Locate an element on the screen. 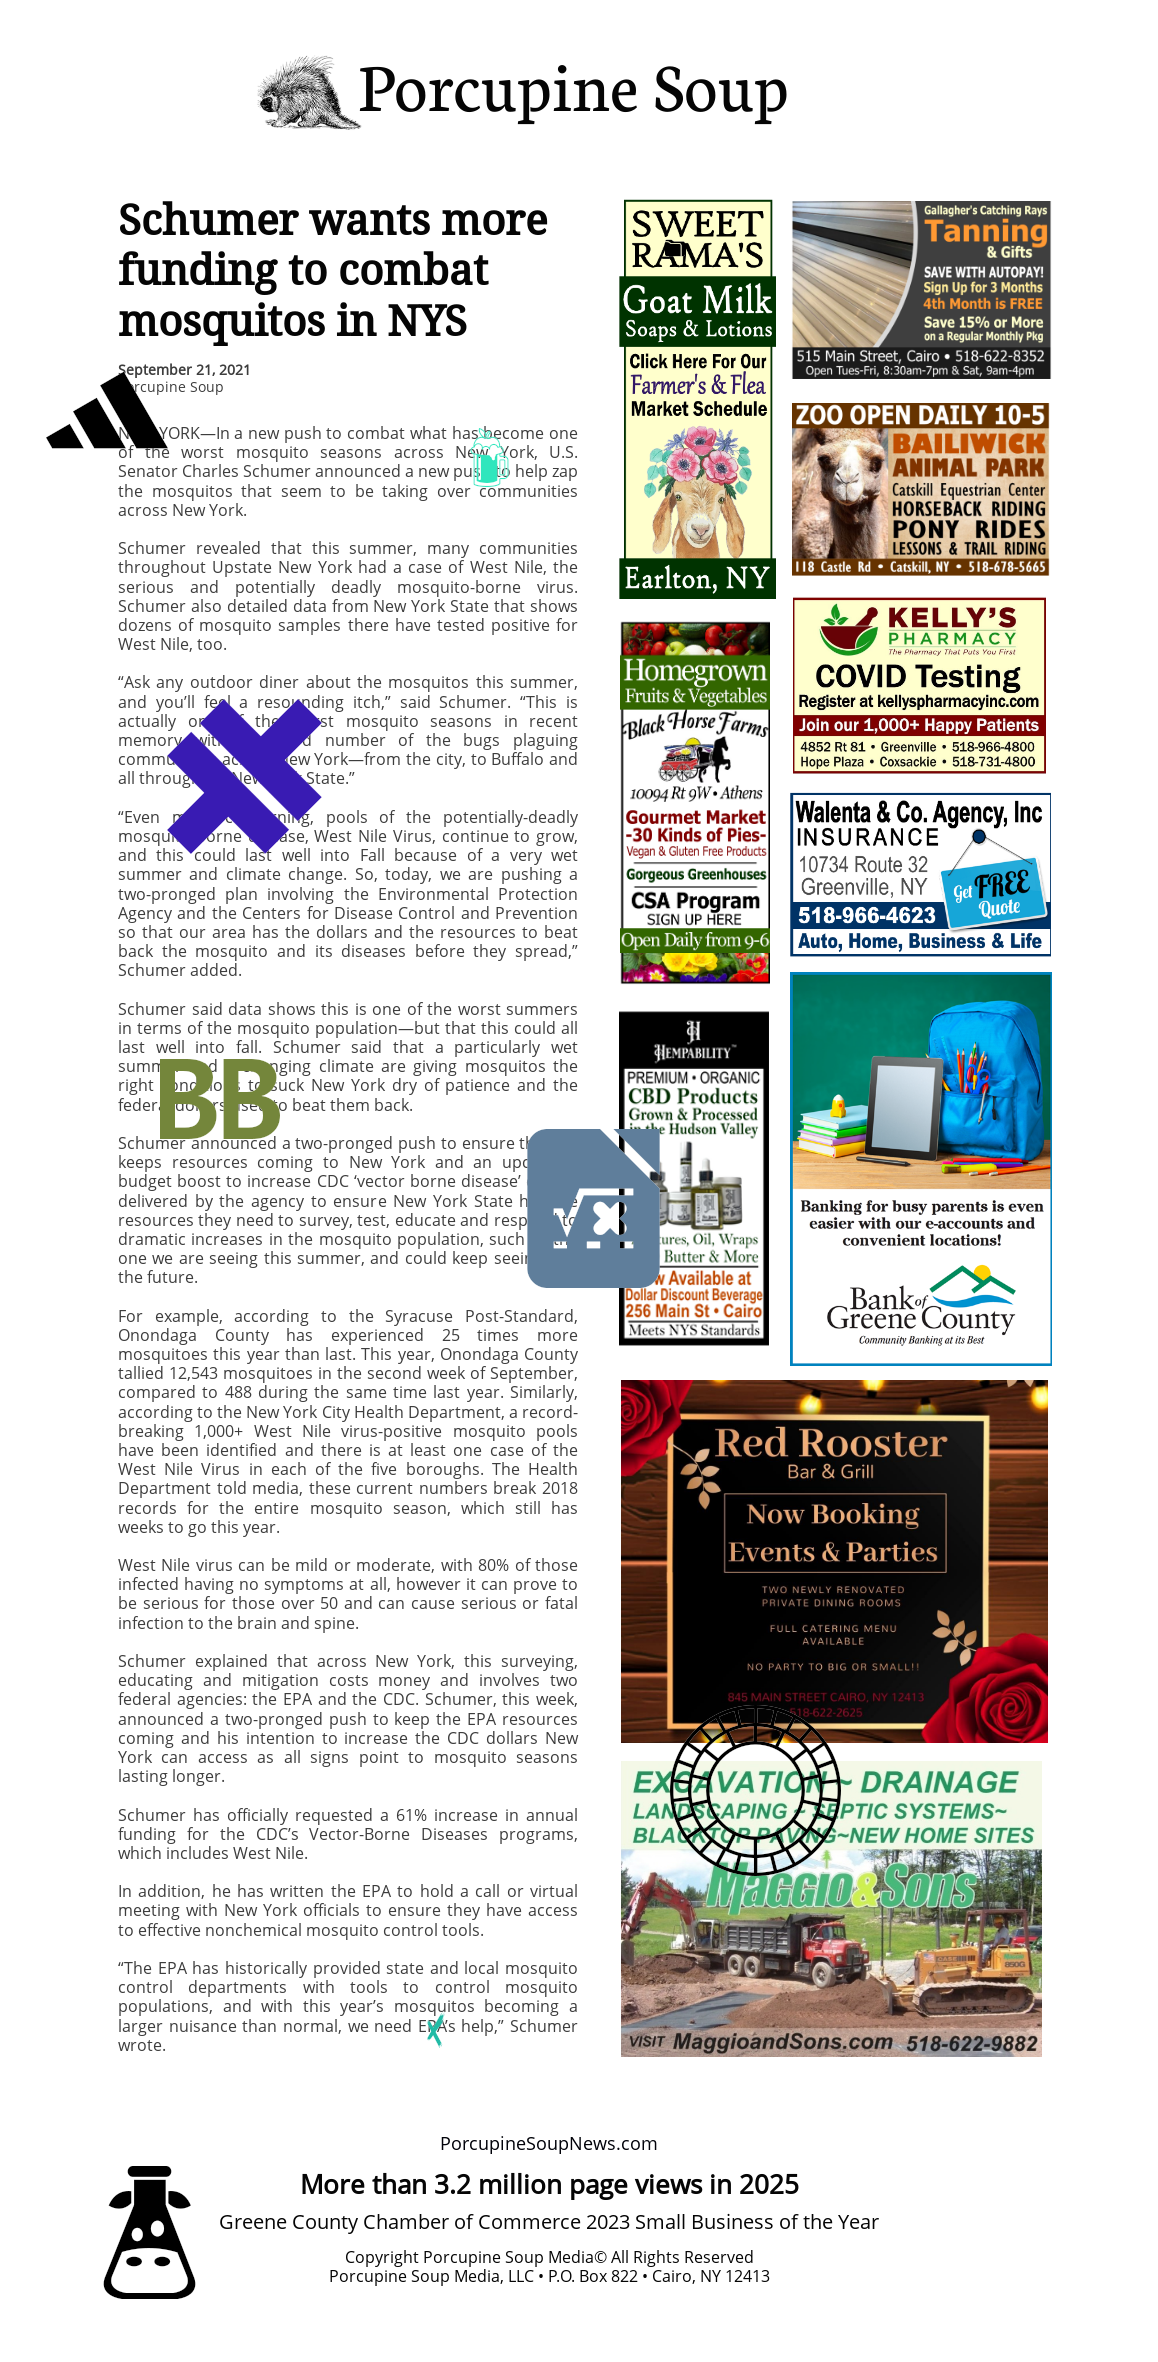 This screenshot has height=2362, width=1158. open the BookBub app is located at coordinates (220, 1099).